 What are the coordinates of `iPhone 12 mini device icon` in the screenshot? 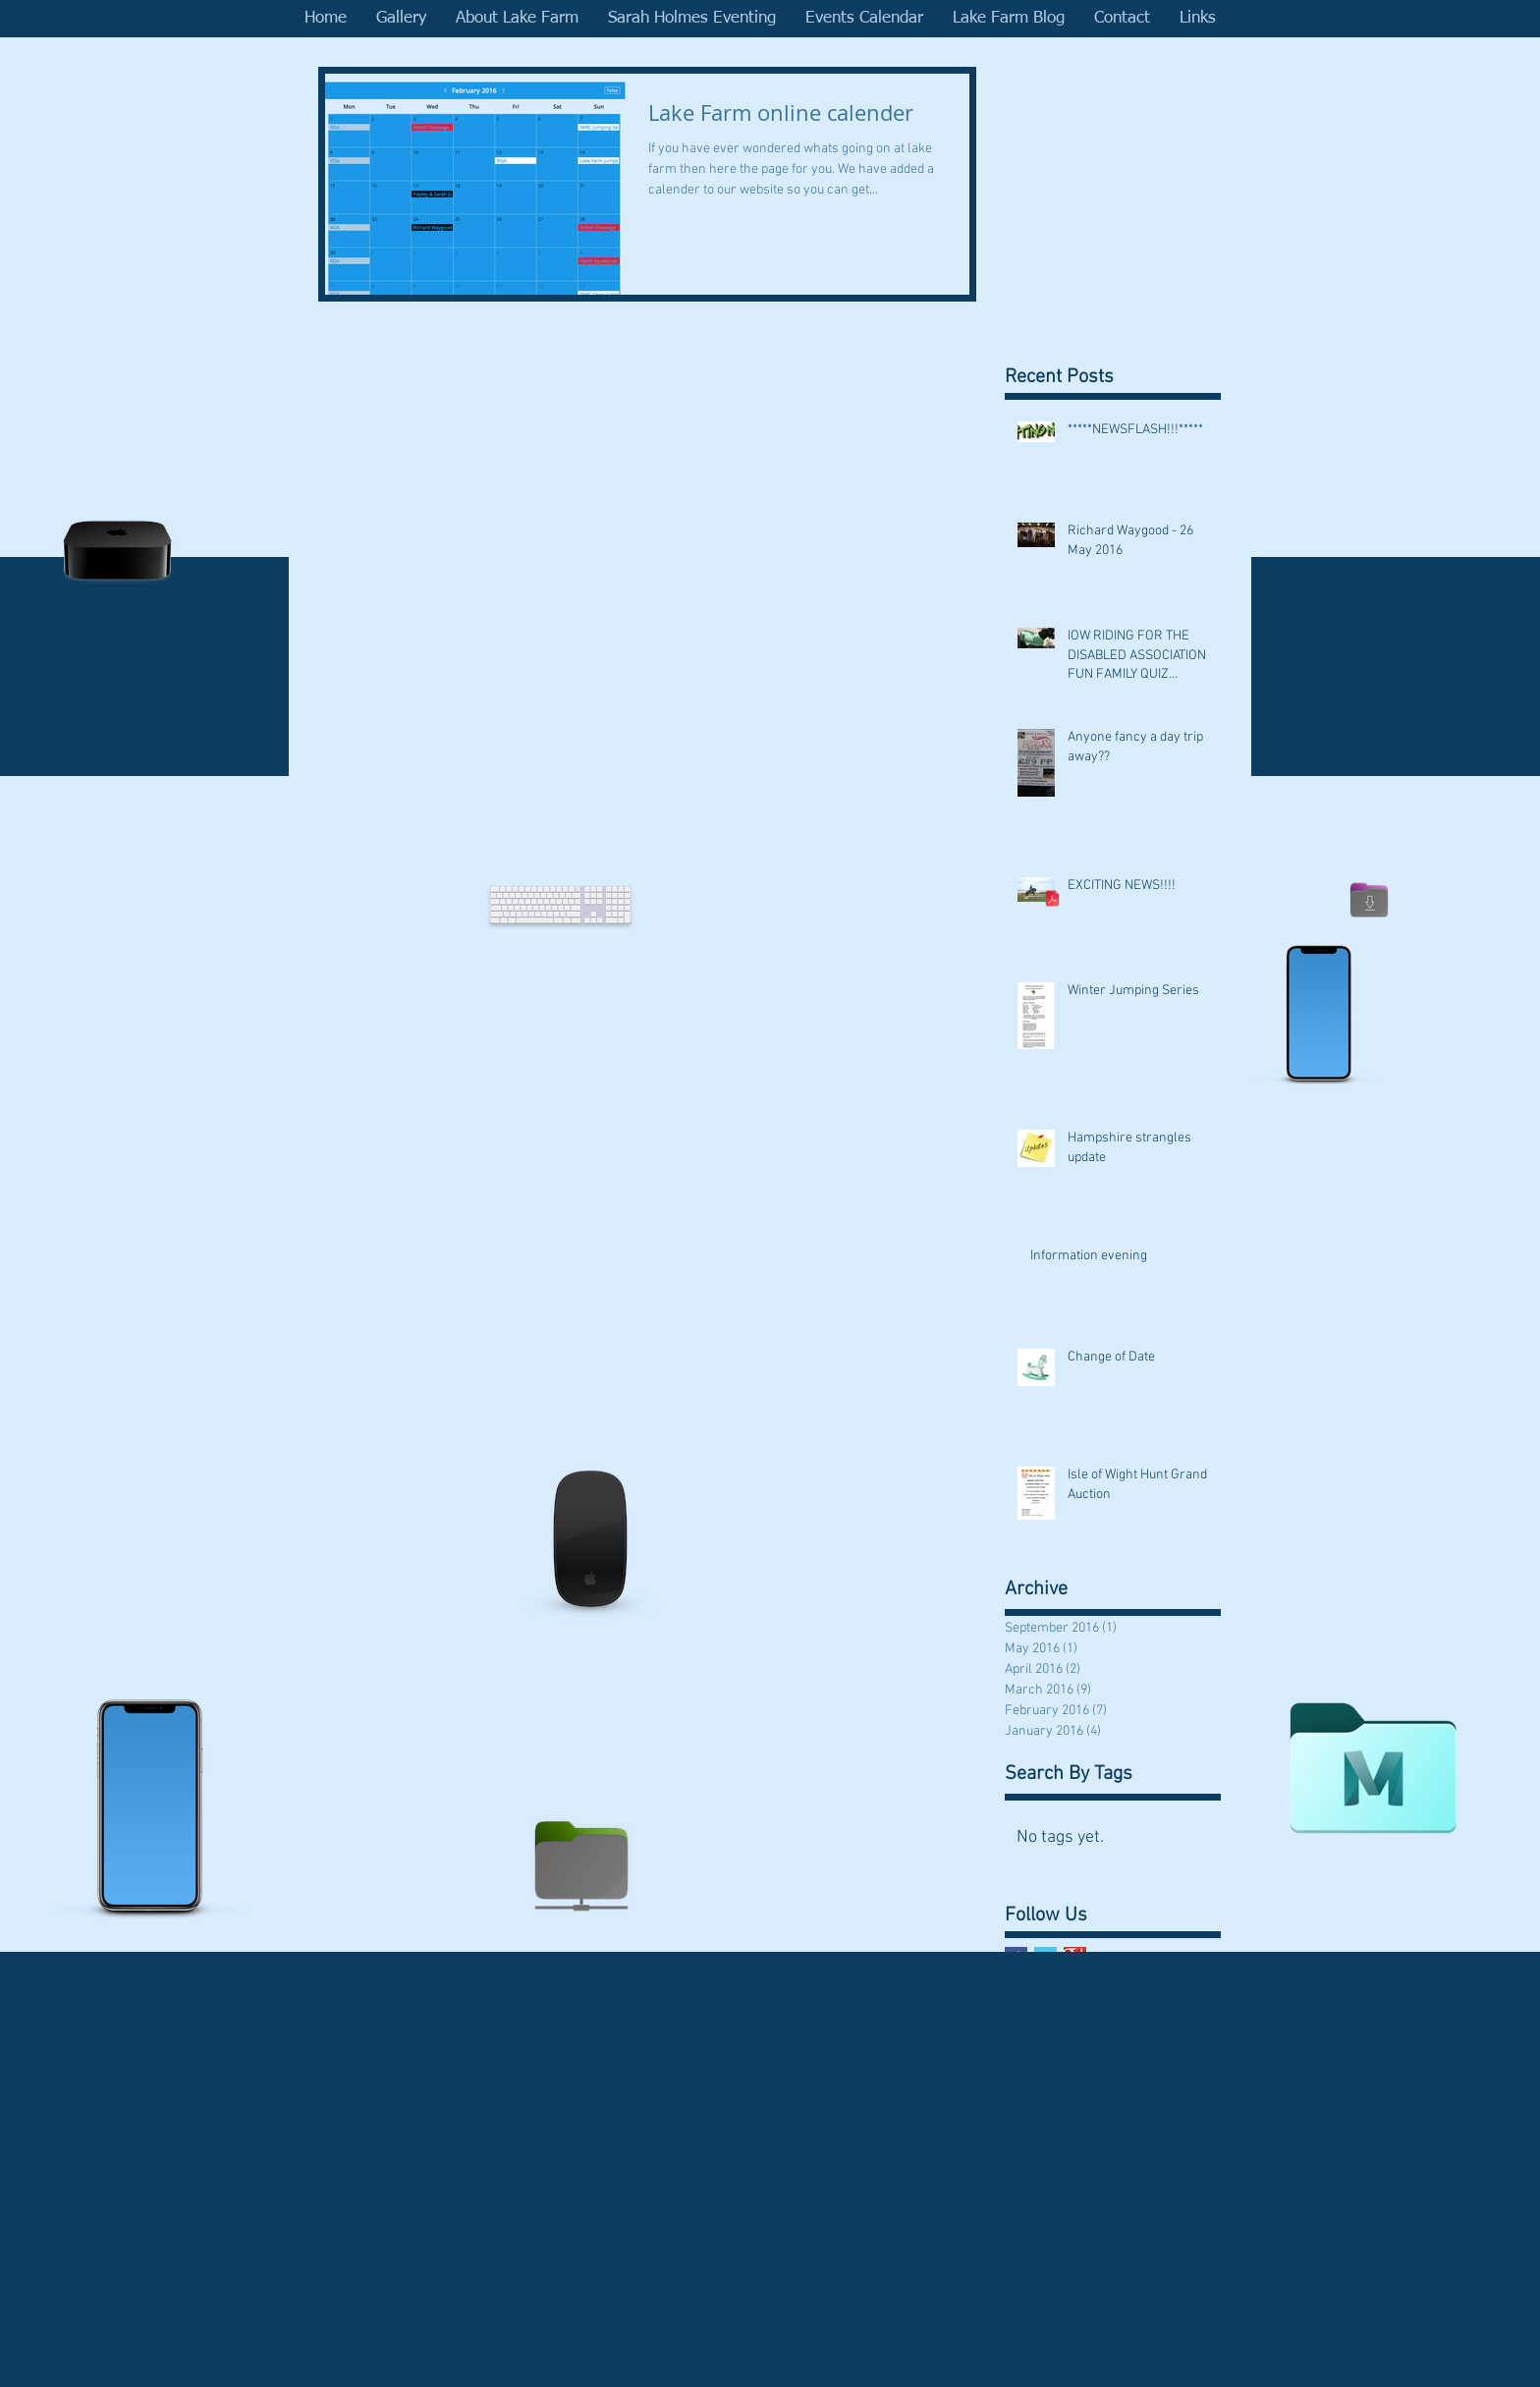 It's located at (1318, 1015).